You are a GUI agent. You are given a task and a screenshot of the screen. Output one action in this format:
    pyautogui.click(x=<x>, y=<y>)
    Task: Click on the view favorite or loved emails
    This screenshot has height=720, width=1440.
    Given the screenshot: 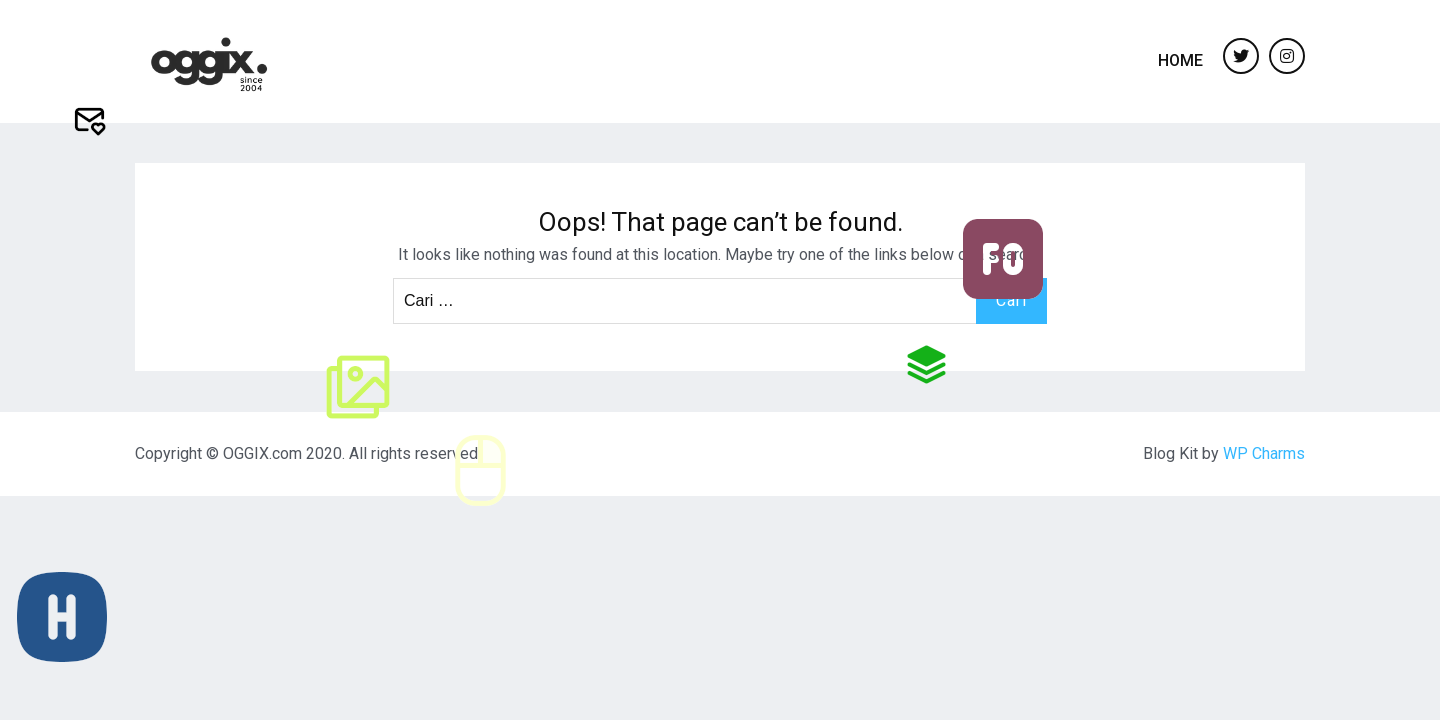 What is the action you would take?
    pyautogui.click(x=89, y=119)
    